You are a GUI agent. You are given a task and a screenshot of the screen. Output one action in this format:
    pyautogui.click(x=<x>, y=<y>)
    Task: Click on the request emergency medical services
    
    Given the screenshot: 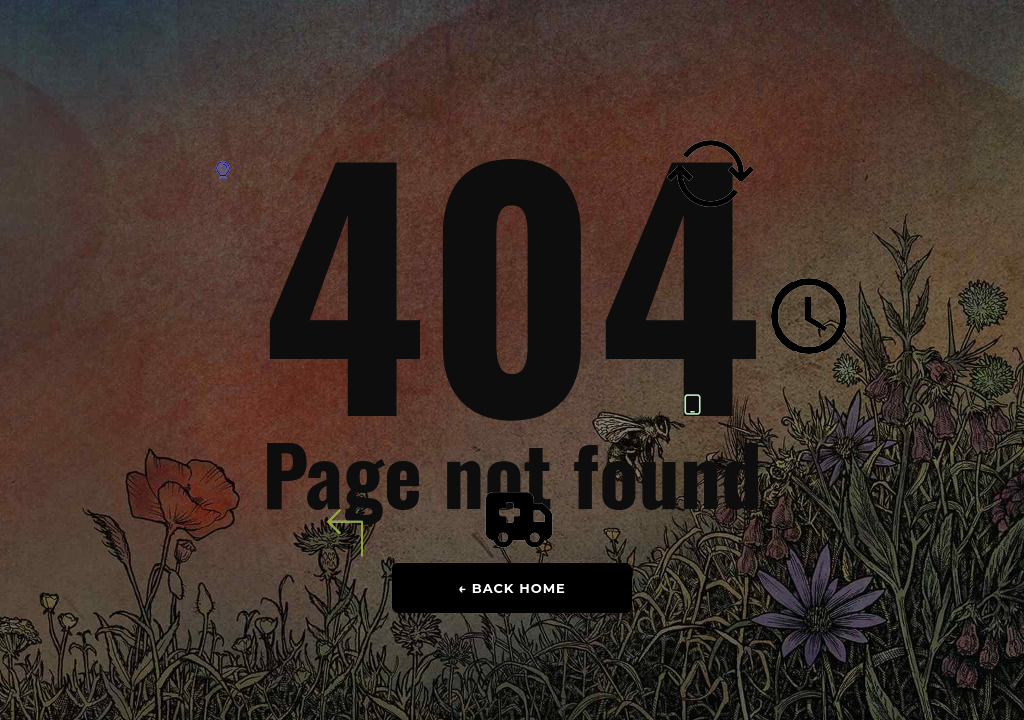 What is the action you would take?
    pyautogui.click(x=519, y=518)
    